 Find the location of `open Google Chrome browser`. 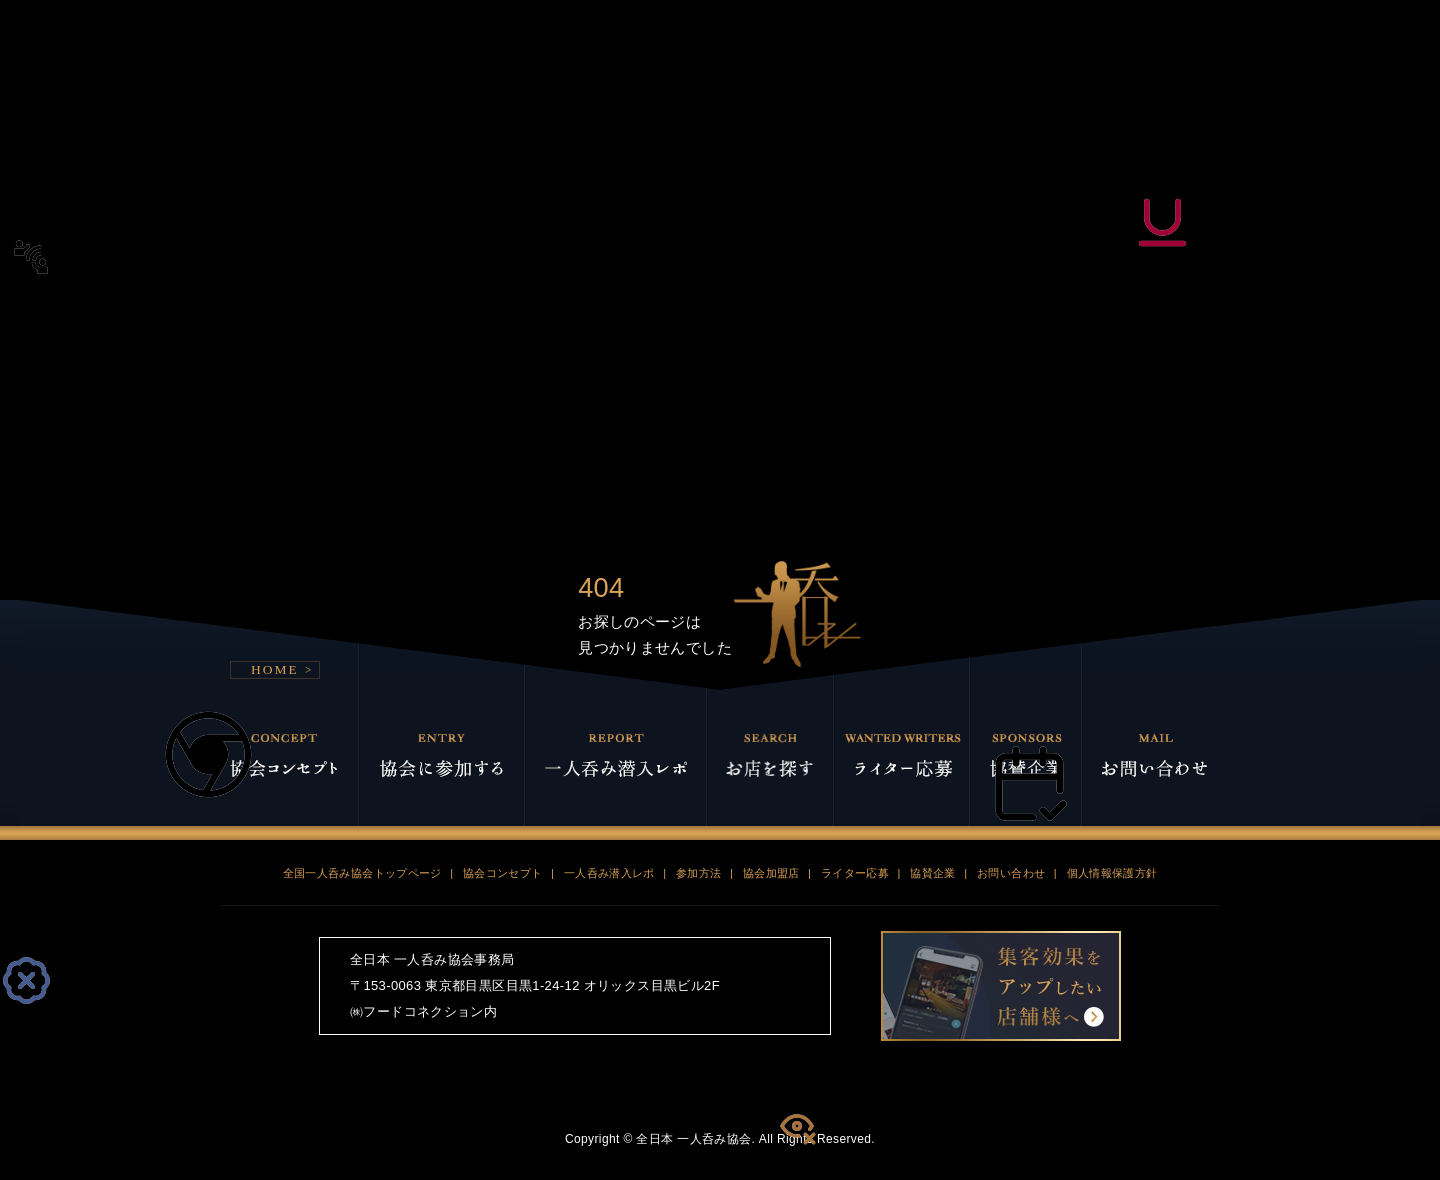

open Google Chrome browser is located at coordinates (208, 754).